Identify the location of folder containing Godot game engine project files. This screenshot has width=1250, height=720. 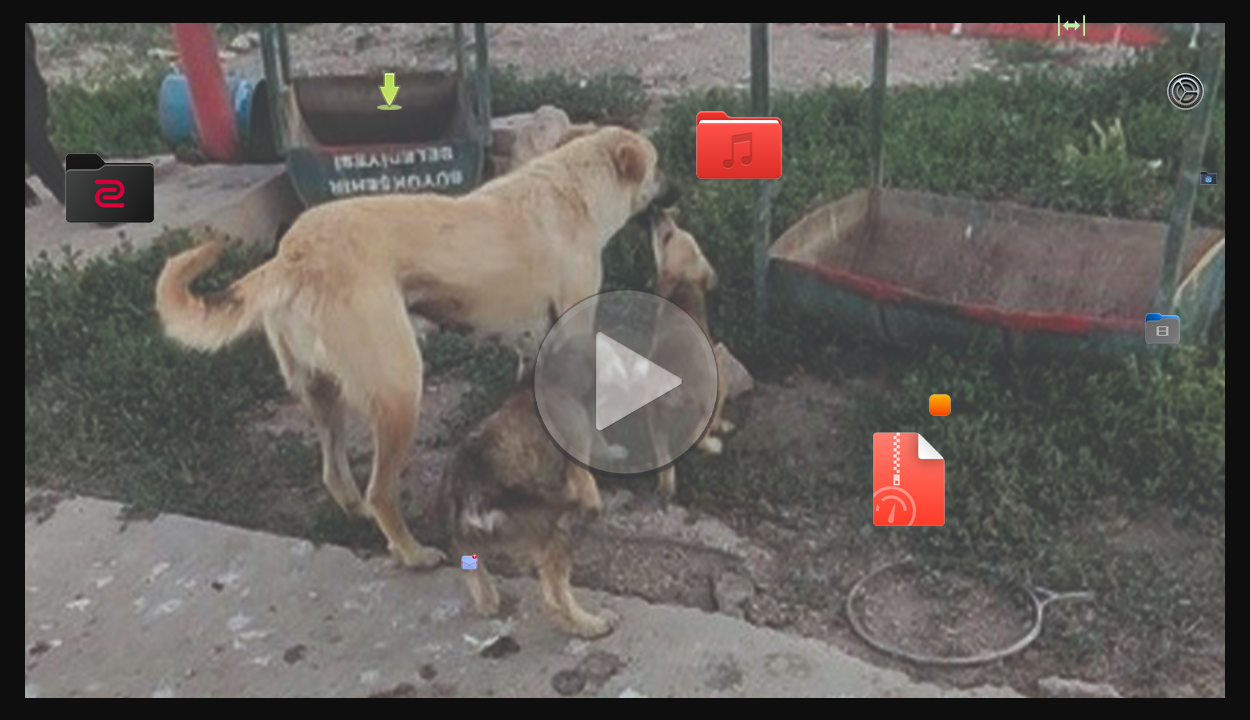
(1208, 178).